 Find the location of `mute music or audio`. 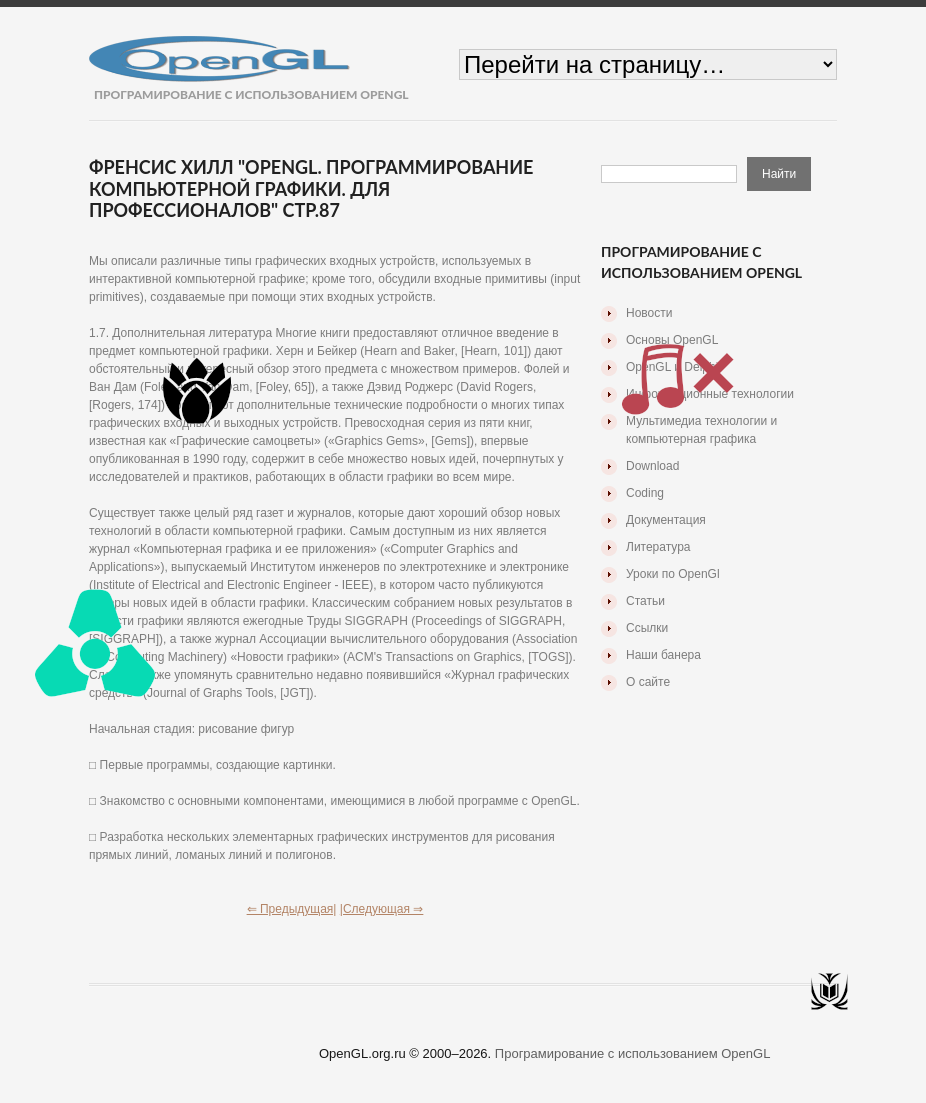

mute music or audio is located at coordinates (680, 373).